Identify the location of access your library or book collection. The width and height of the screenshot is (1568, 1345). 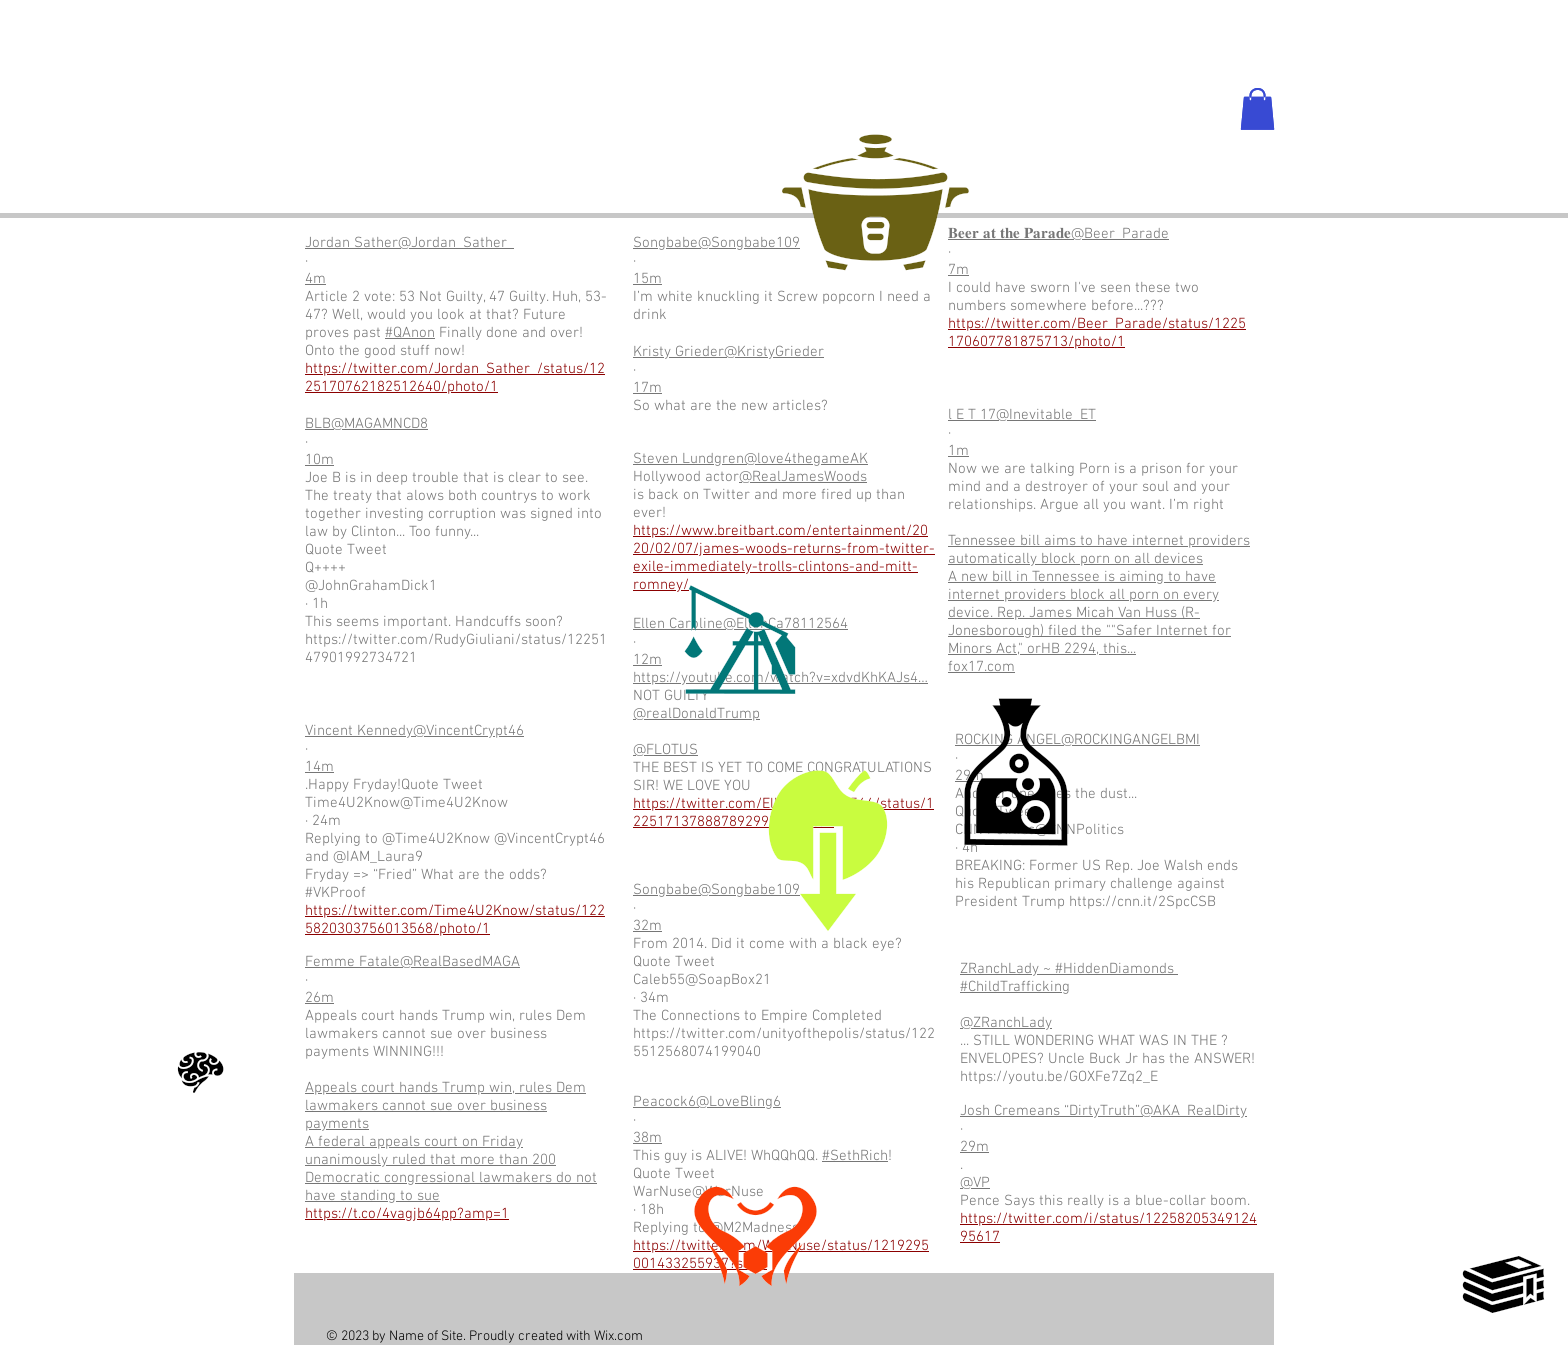
(1503, 1284).